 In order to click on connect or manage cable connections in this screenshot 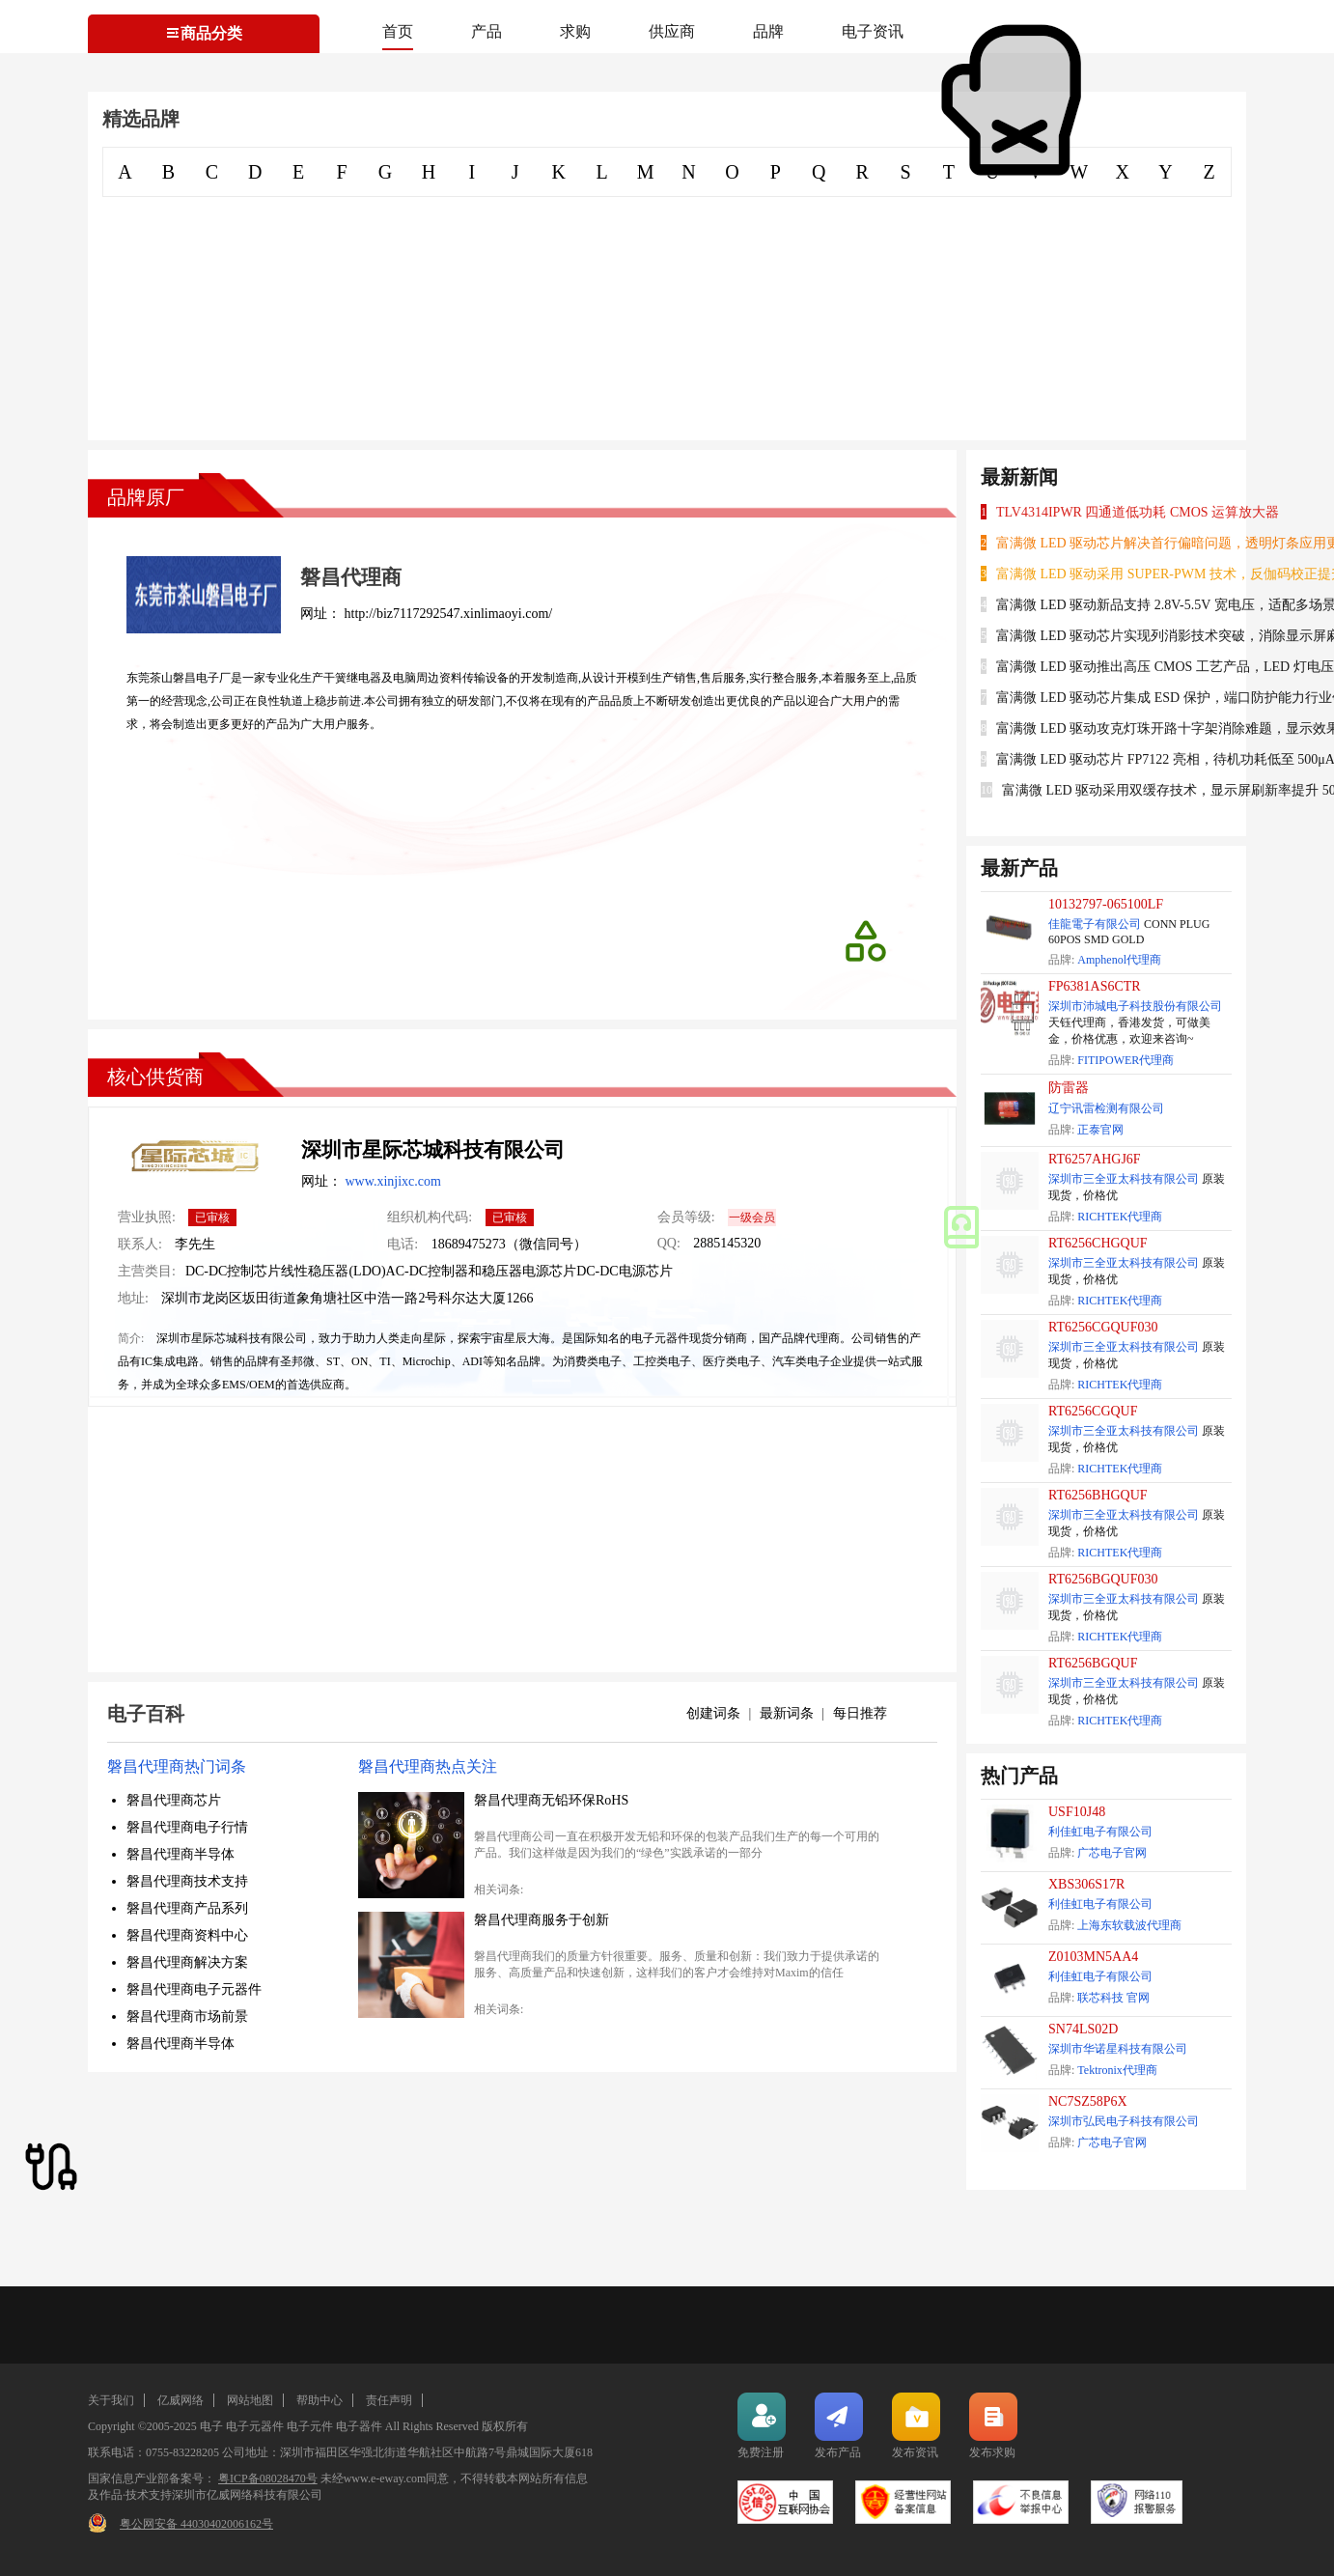, I will do `click(51, 2167)`.